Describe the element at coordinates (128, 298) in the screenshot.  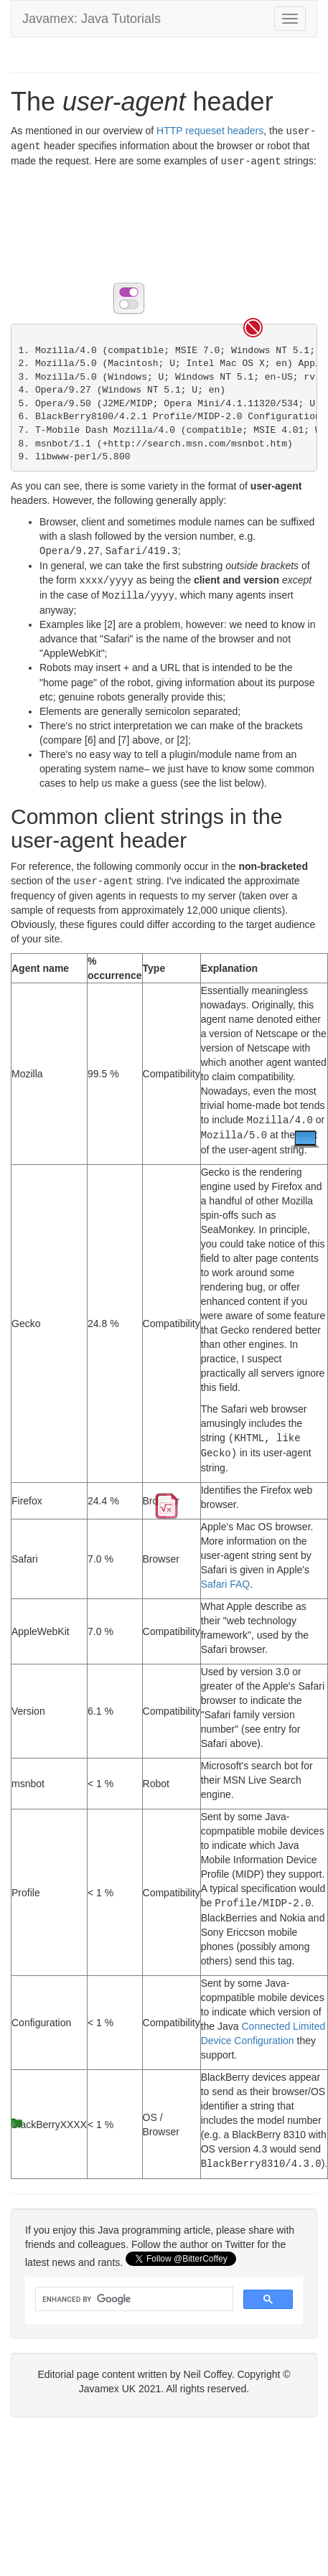
I see `open gnome tweaks settings` at that location.